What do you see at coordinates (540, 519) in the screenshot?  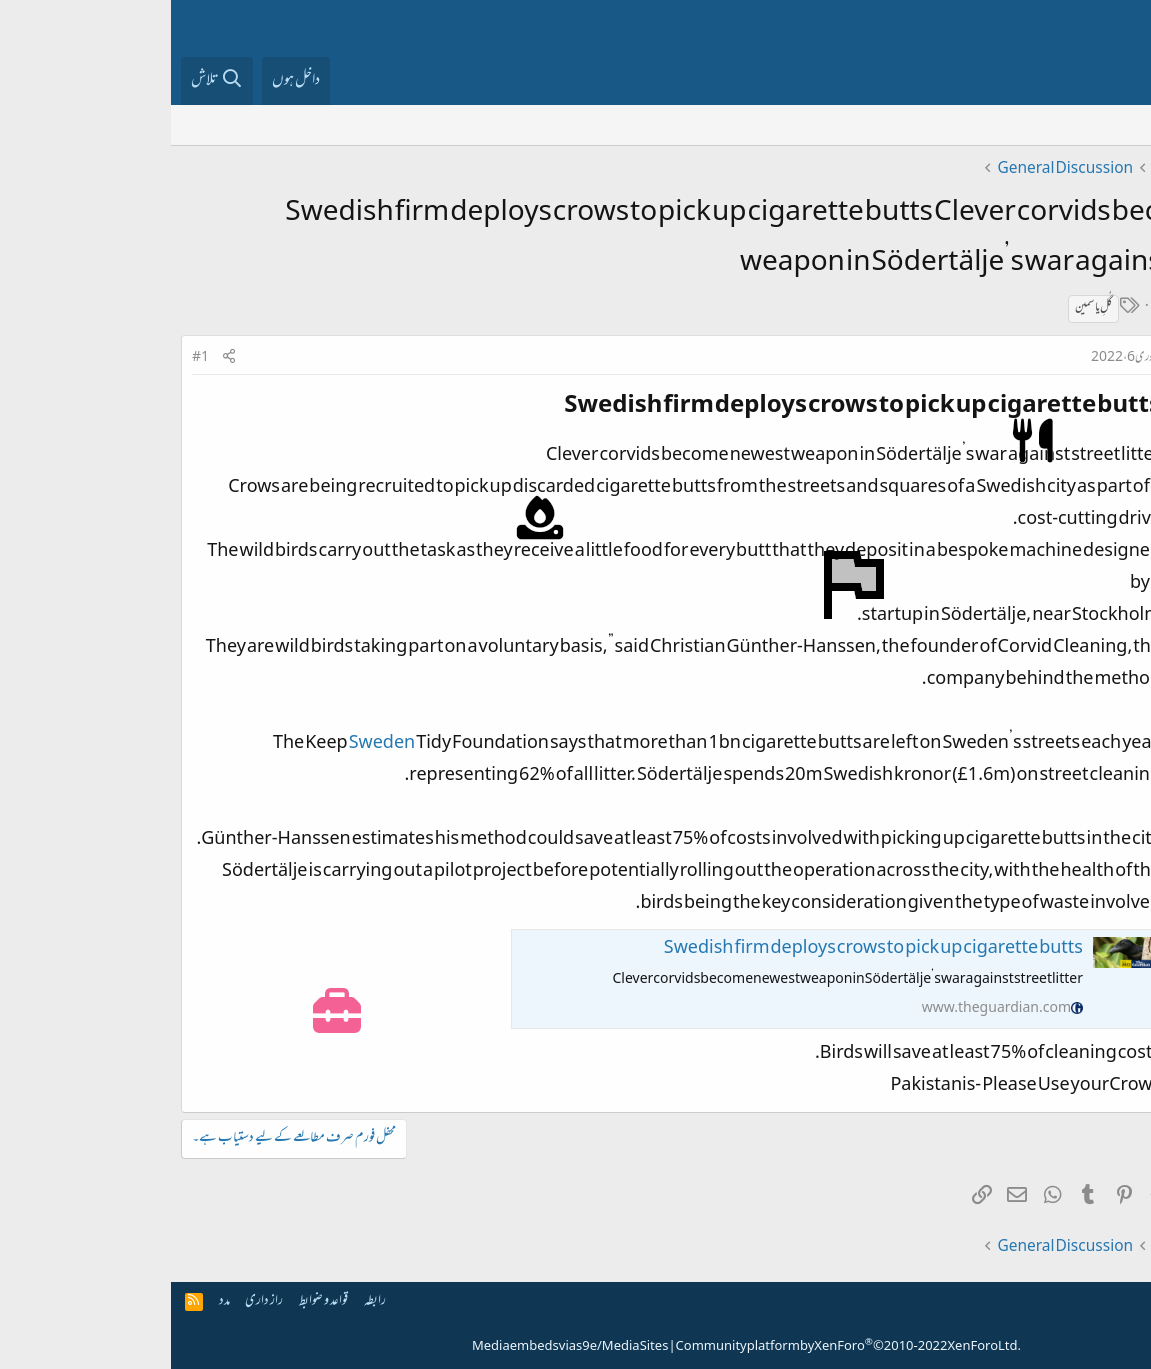 I see `access stove or cooking settings` at bounding box center [540, 519].